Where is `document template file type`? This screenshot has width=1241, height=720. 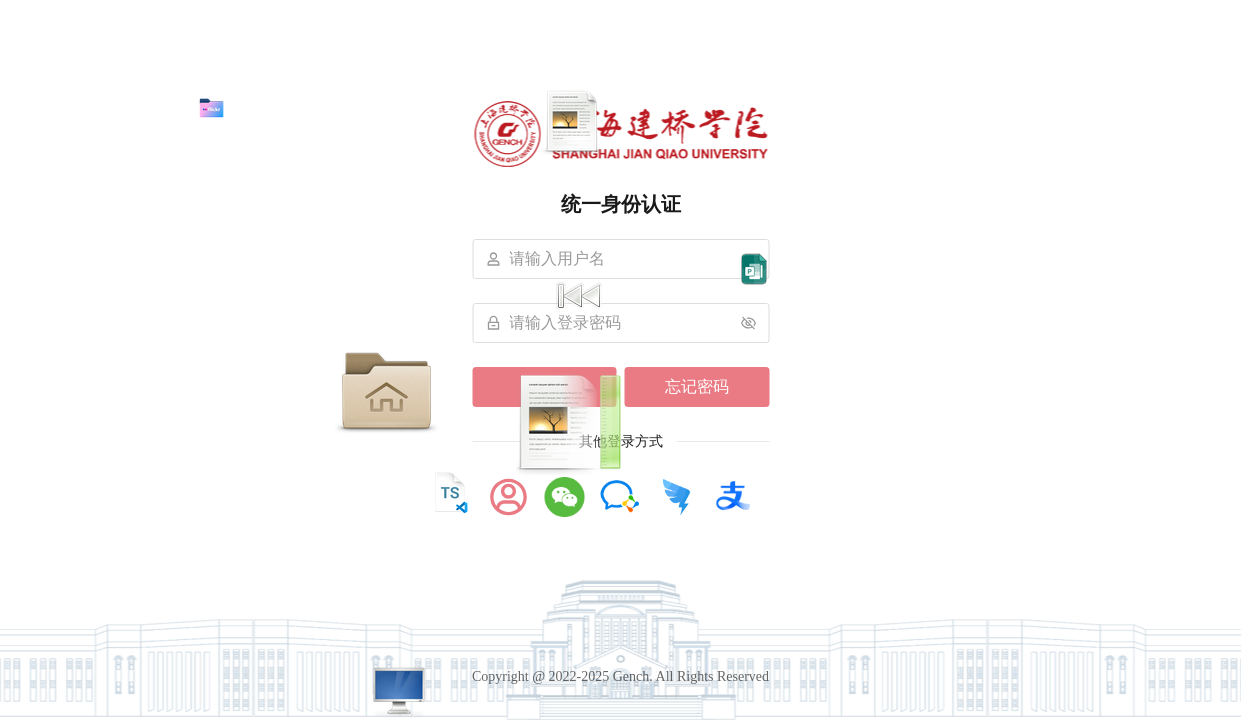 document template file type is located at coordinates (569, 422).